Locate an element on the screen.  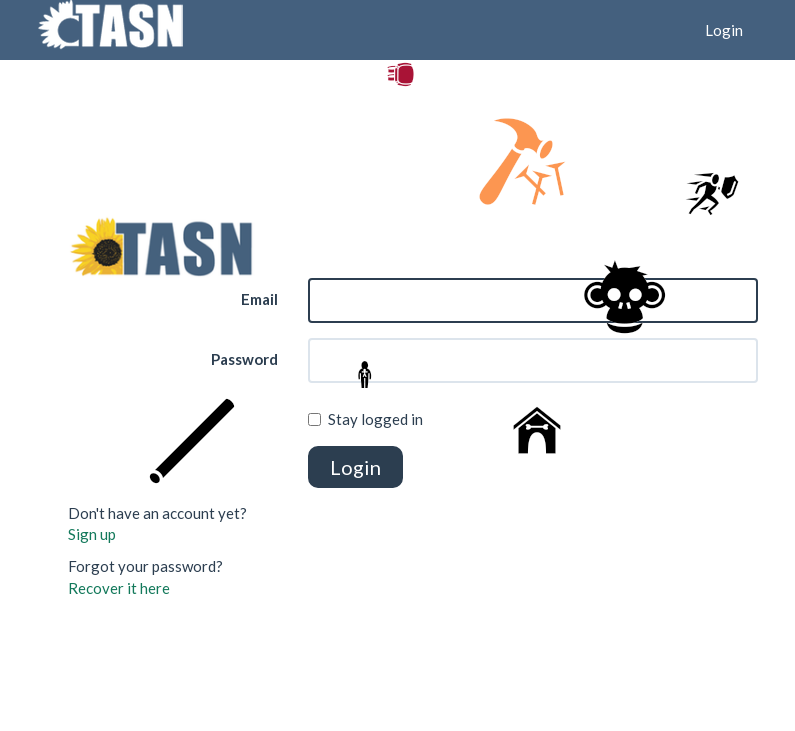
access construction or building tools is located at coordinates (522, 161).